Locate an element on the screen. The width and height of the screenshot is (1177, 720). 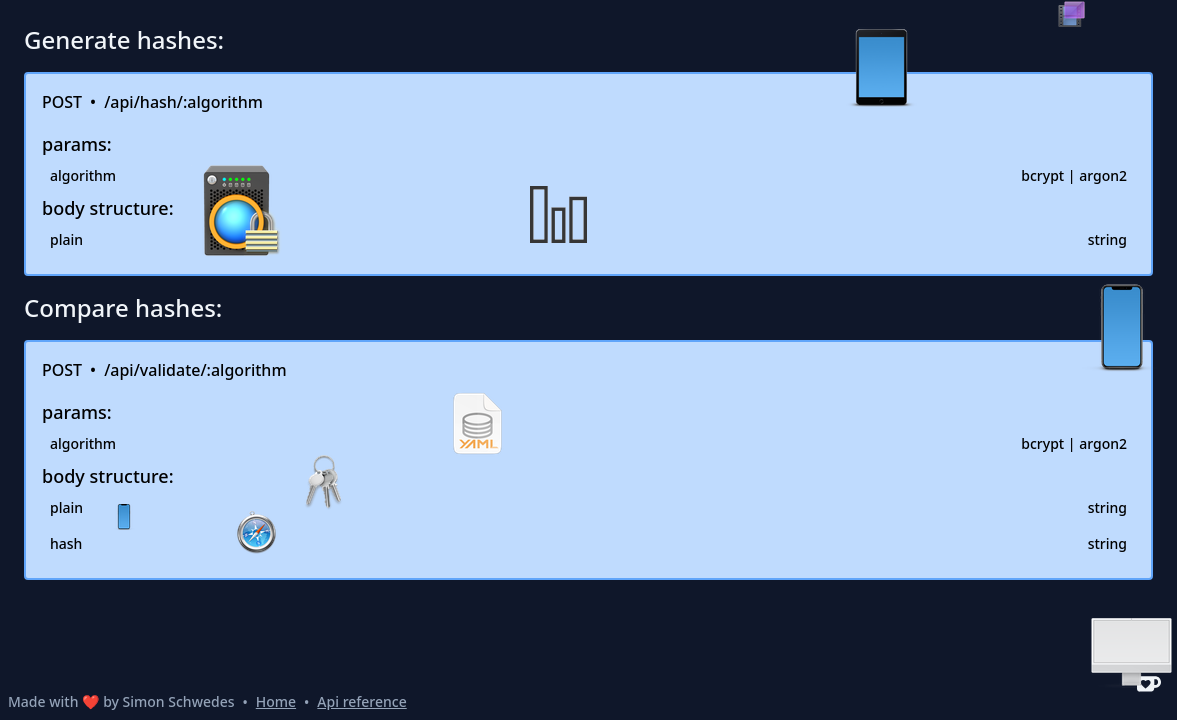
represents this mac in system preferences or network settings is located at coordinates (1131, 650).